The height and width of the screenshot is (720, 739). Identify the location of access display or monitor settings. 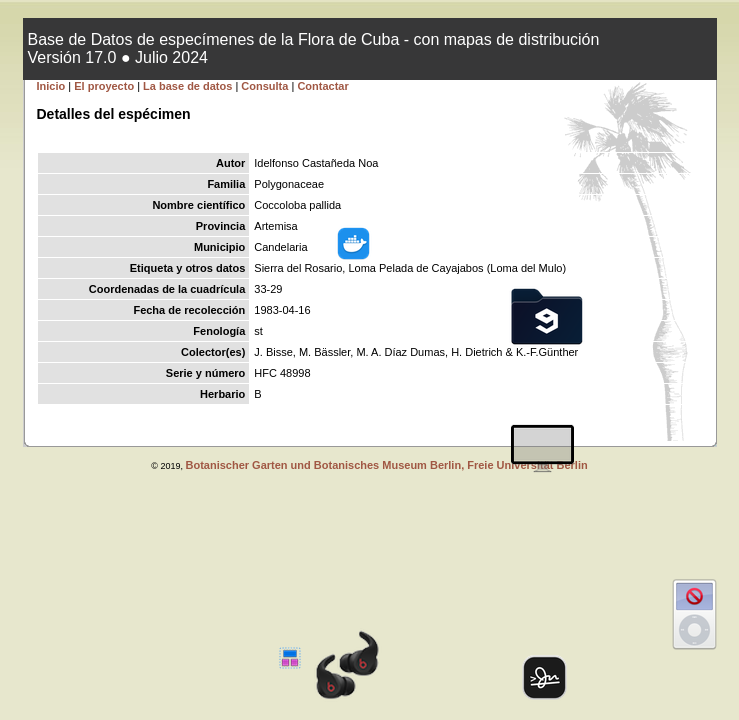
(542, 448).